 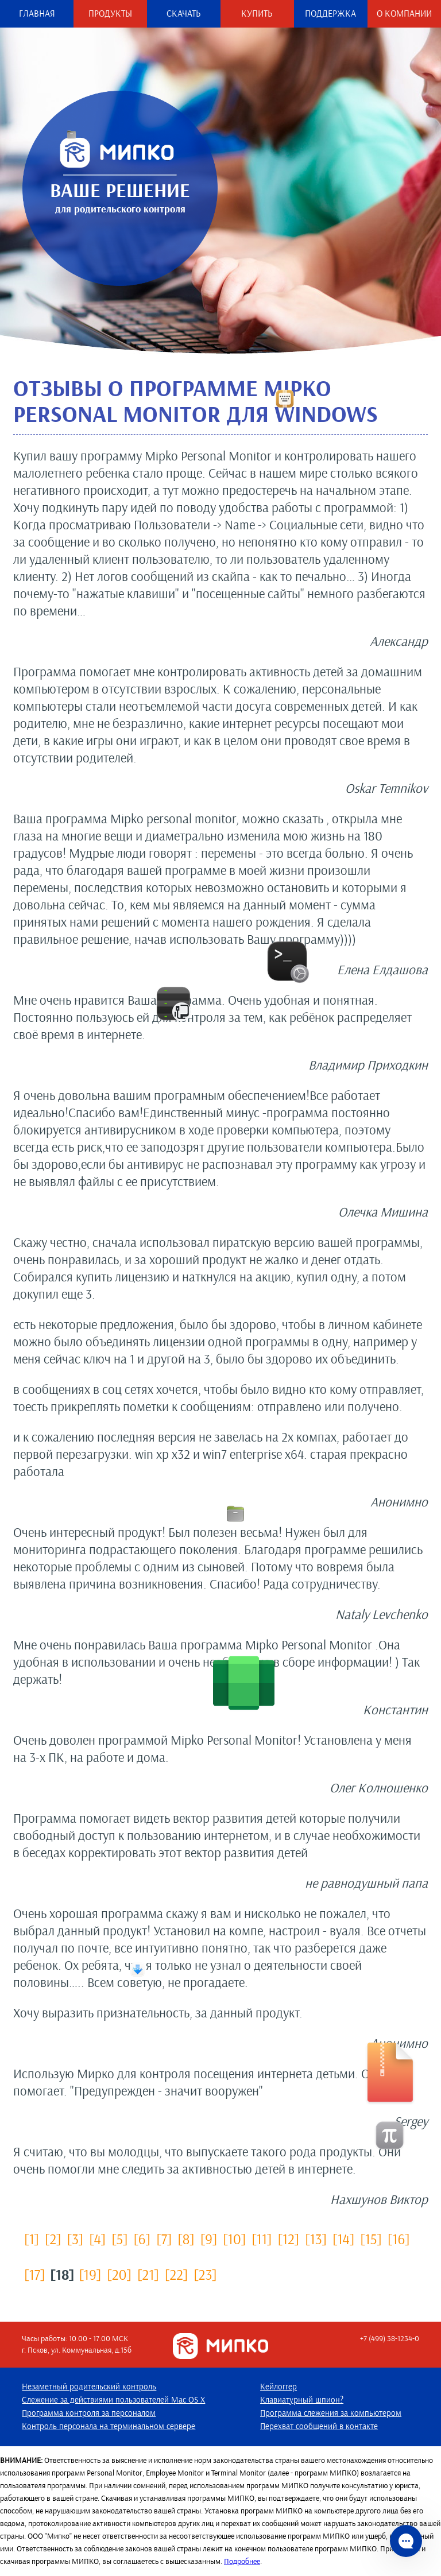 What do you see at coordinates (390, 2073) in the screenshot?
I see `a compressed tar archive file` at bounding box center [390, 2073].